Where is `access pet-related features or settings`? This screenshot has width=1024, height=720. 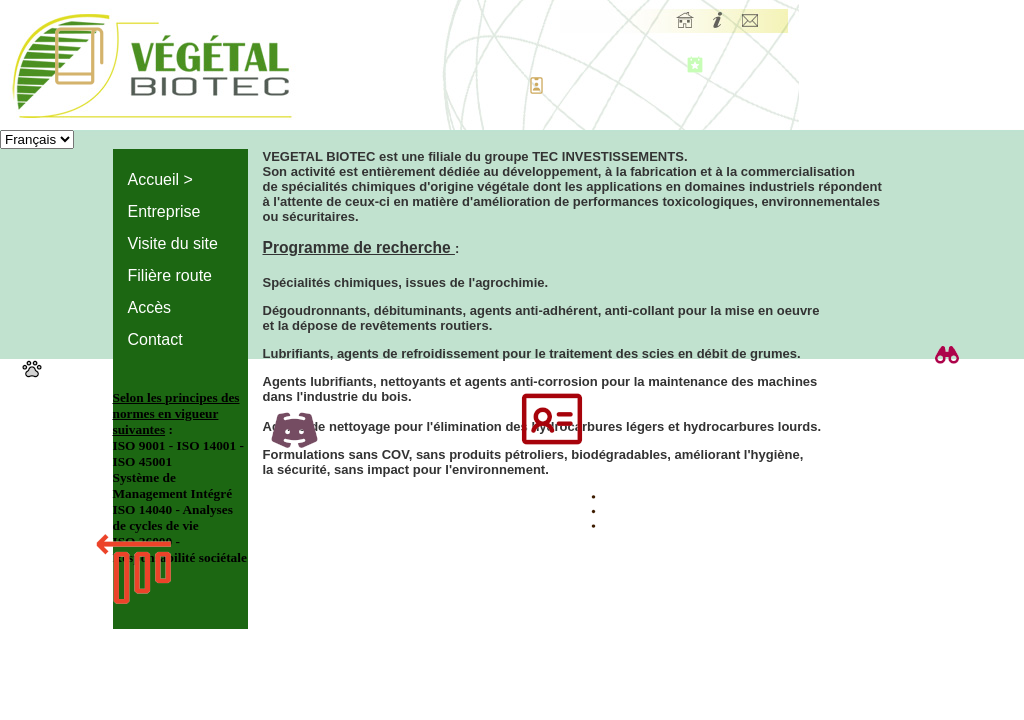 access pet-related features or settings is located at coordinates (32, 369).